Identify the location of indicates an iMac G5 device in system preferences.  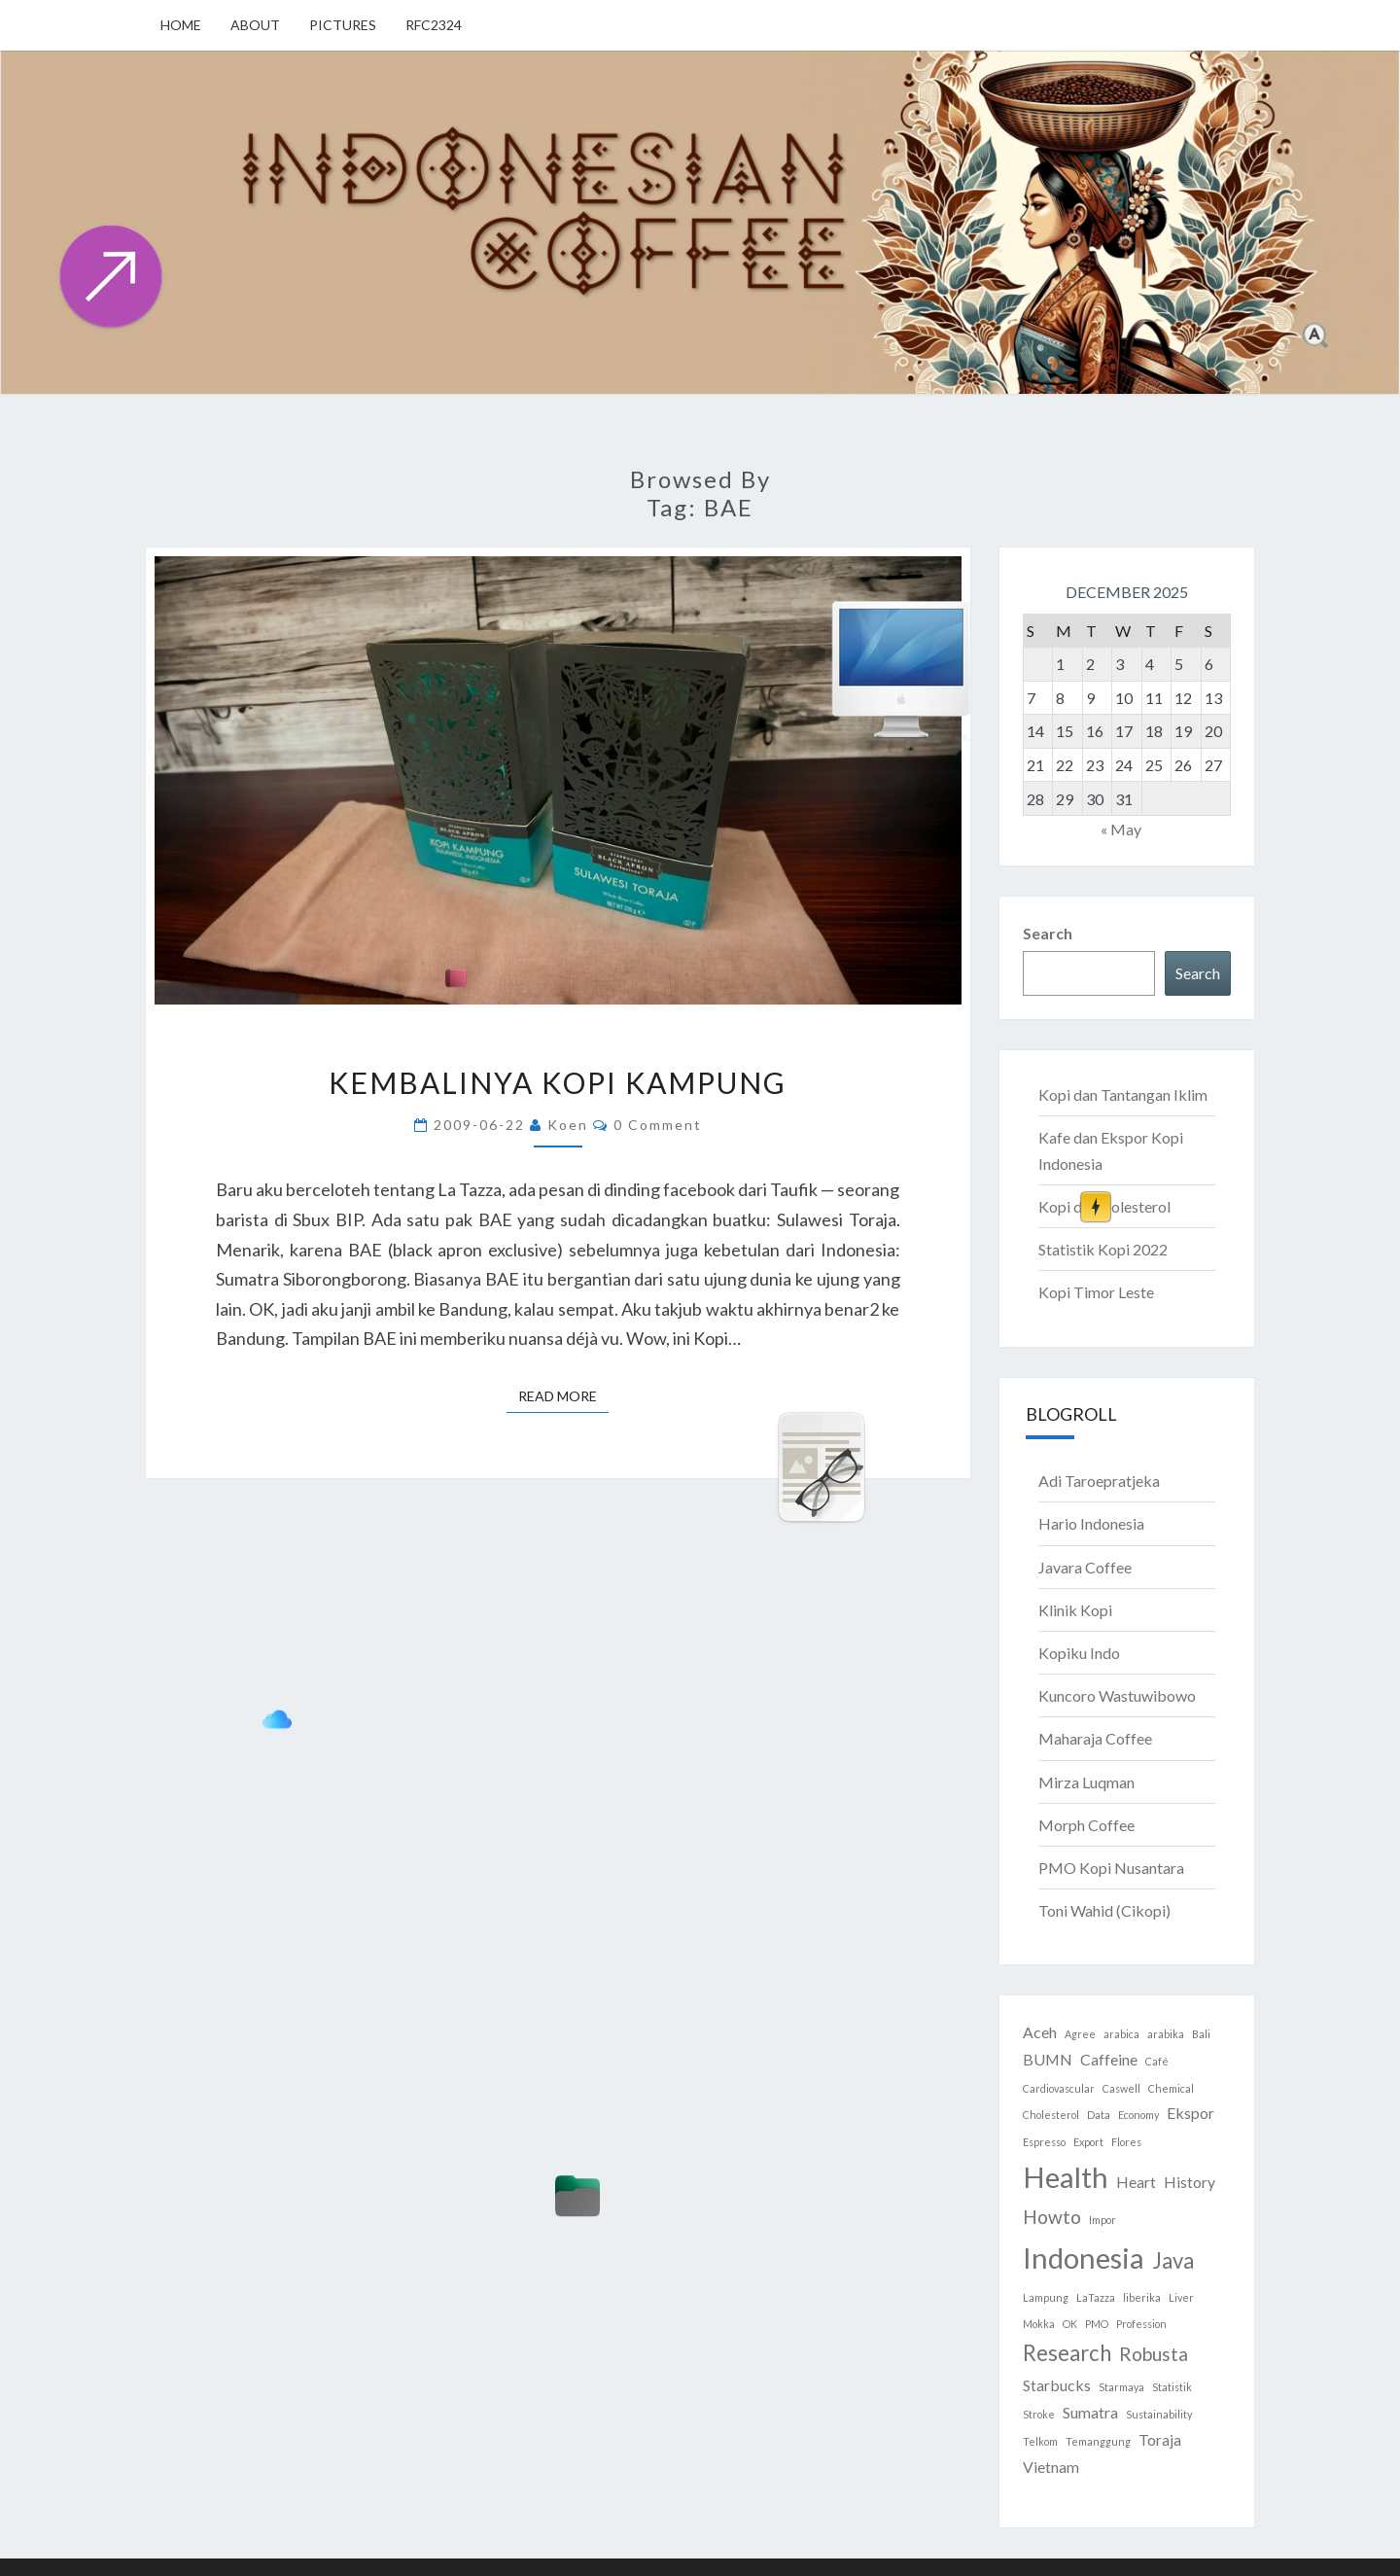
(901, 662).